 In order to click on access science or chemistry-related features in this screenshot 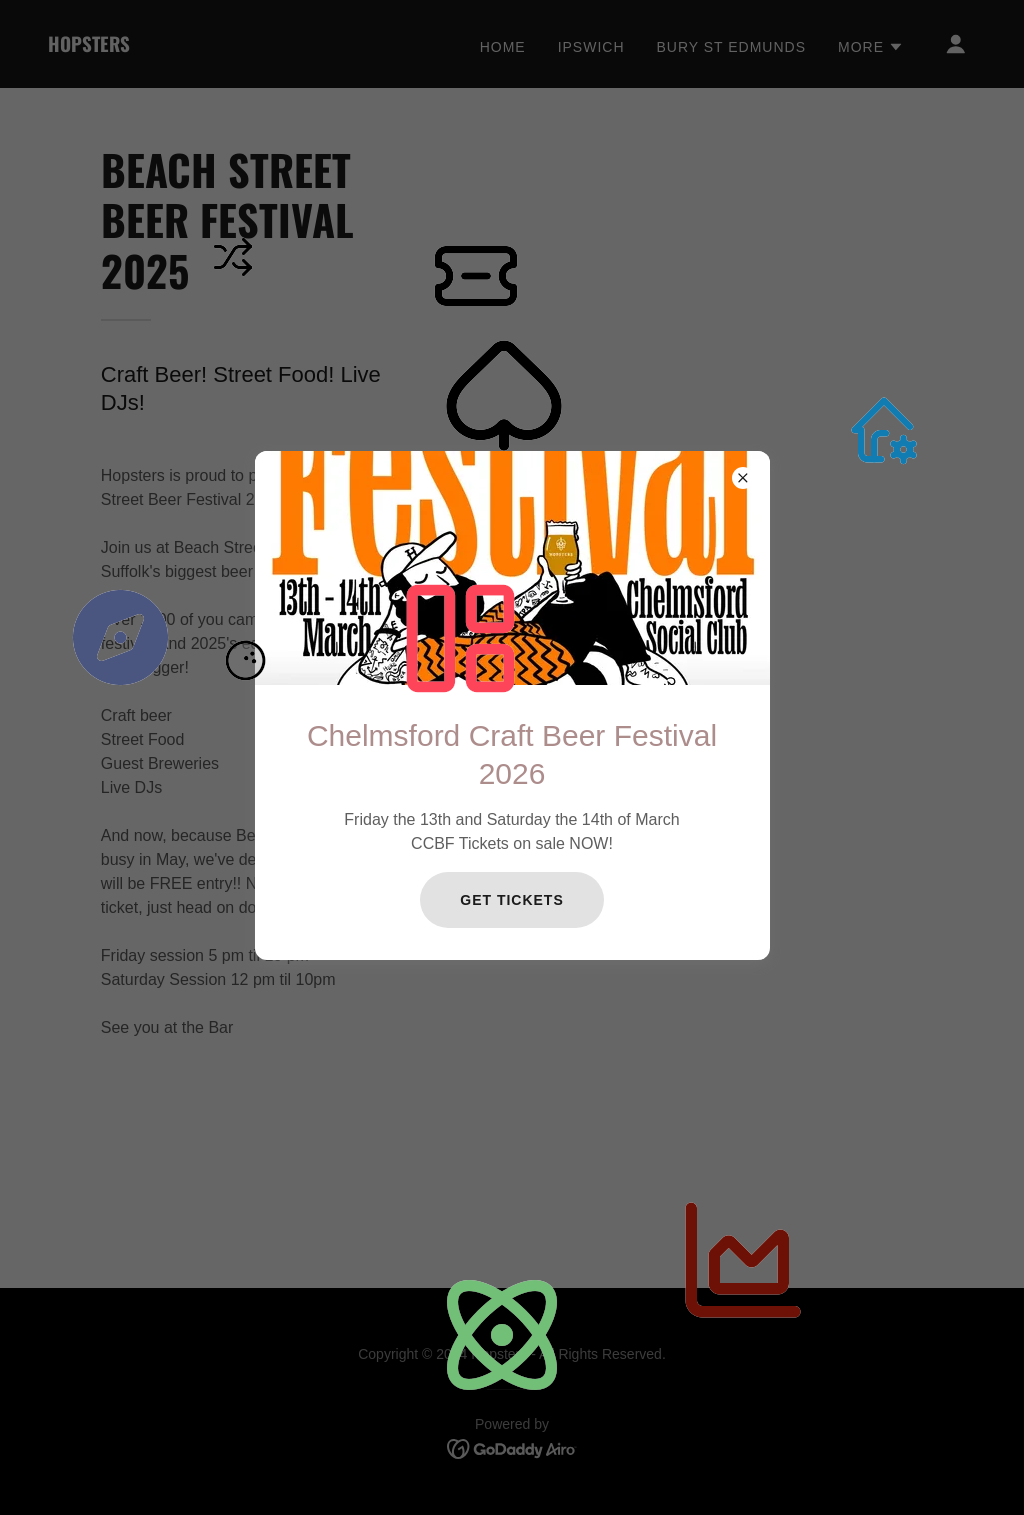, I will do `click(502, 1335)`.